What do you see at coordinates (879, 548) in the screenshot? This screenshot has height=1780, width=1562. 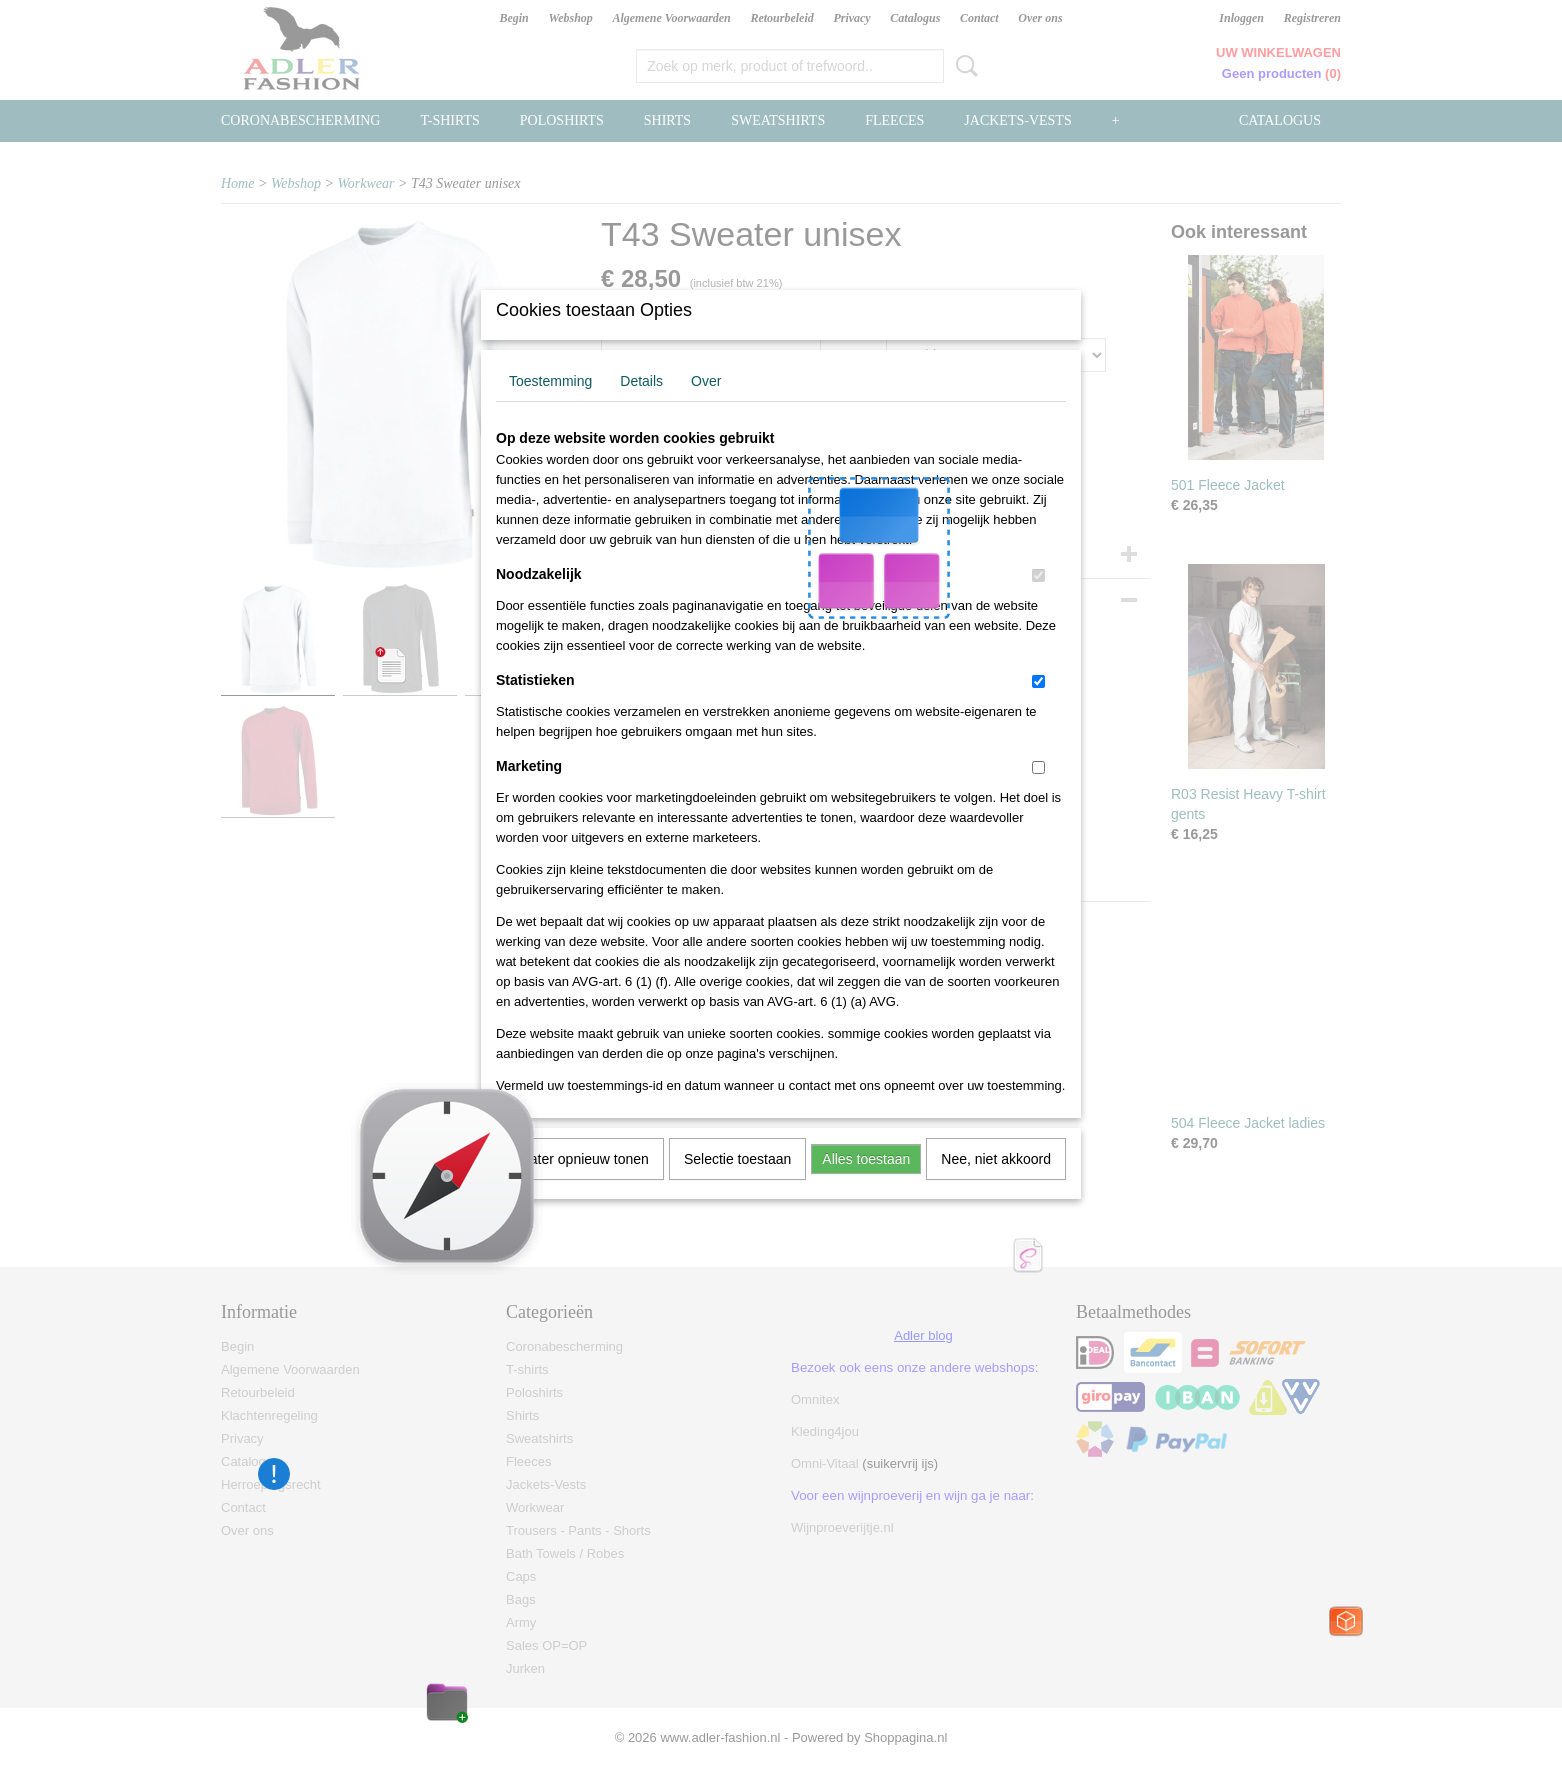 I see `select all items in the current view` at bounding box center [879, 548].